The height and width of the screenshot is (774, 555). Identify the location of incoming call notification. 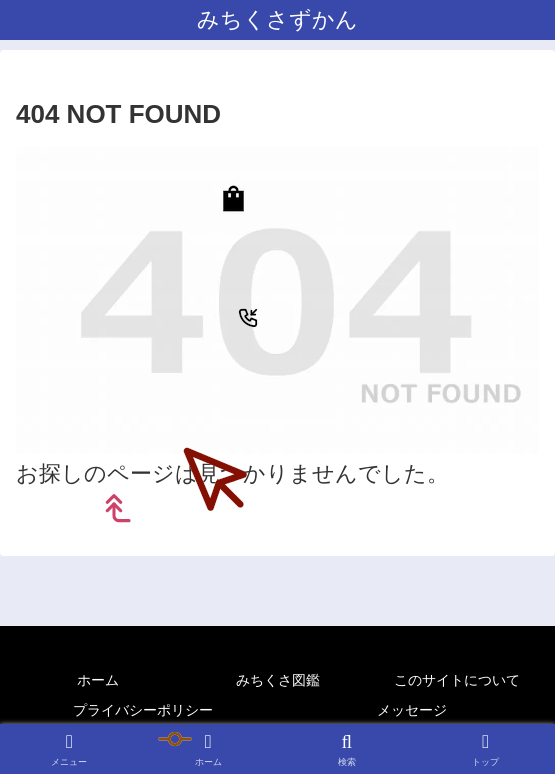
(248, 317).